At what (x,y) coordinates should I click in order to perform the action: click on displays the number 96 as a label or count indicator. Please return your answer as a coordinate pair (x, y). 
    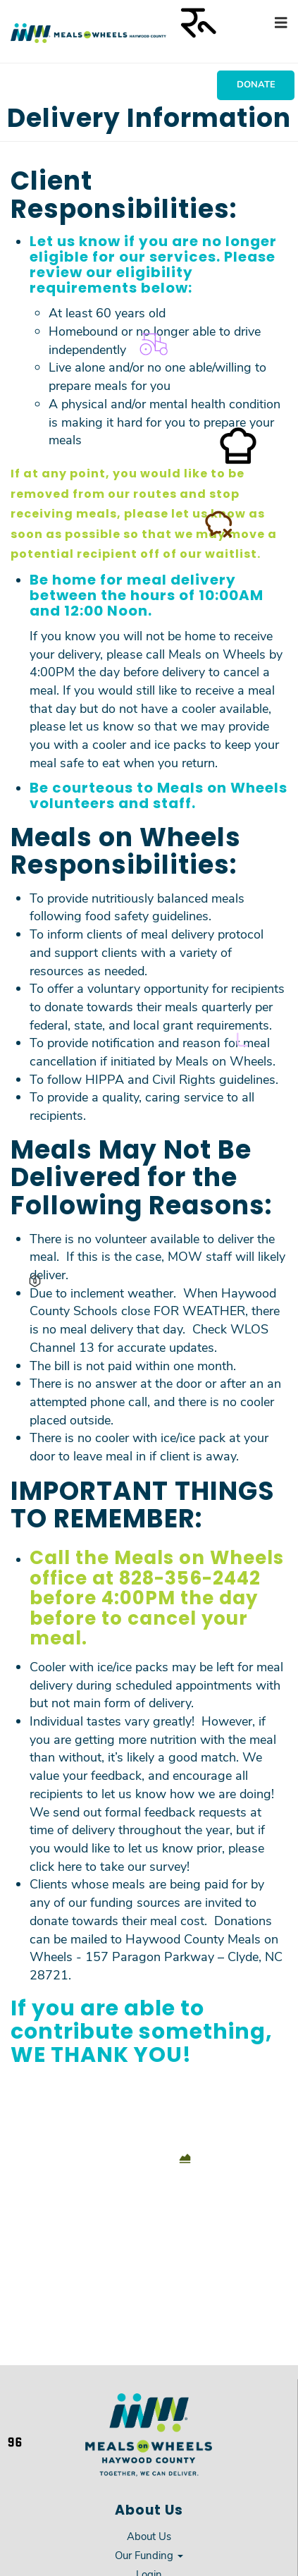
    Looking at the image, I should click on (15, 2442).